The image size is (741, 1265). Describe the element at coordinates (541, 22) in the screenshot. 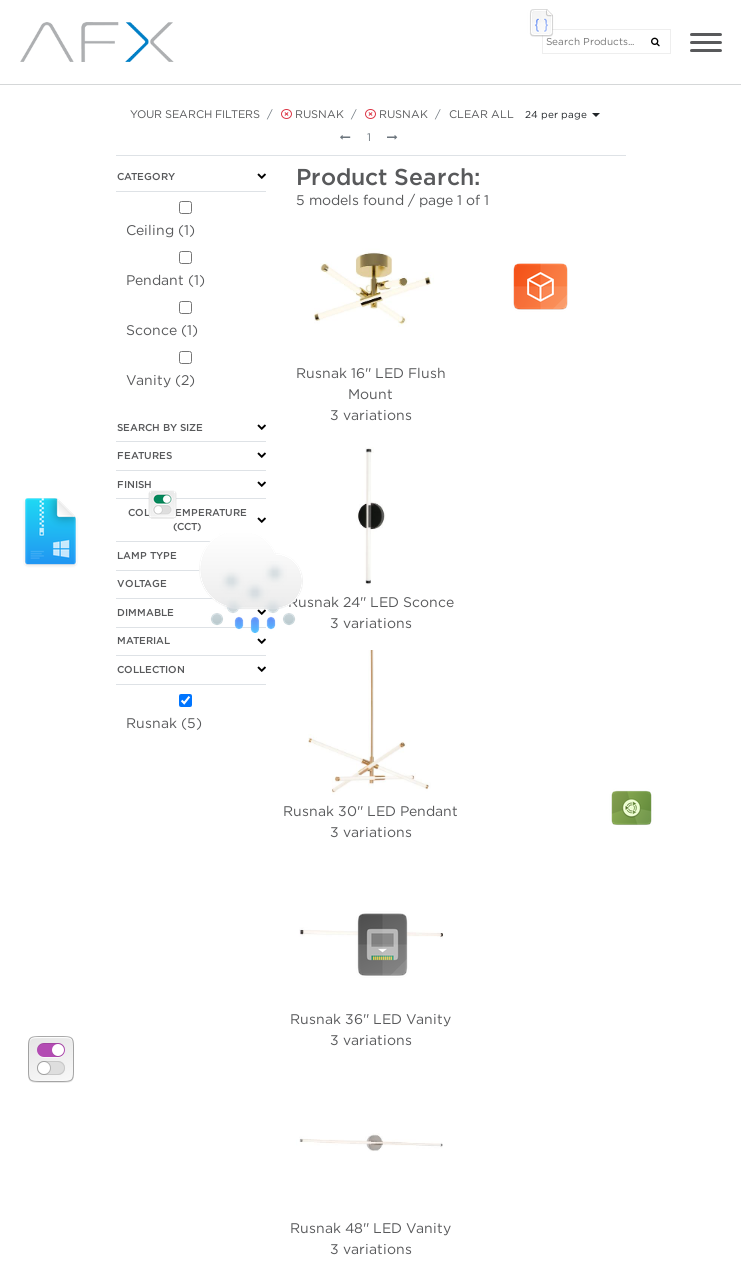

I see `open a CSS stylesheet file` at that location.